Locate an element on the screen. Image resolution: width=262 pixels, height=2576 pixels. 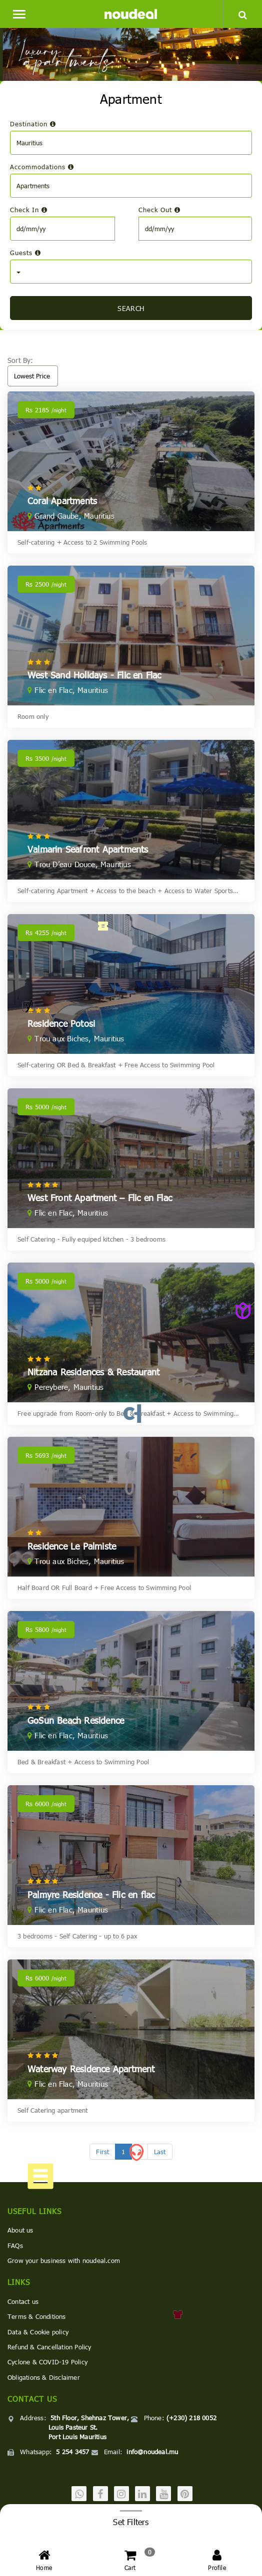
castorama home improvement store logo is located at coordinates (132, 1413).